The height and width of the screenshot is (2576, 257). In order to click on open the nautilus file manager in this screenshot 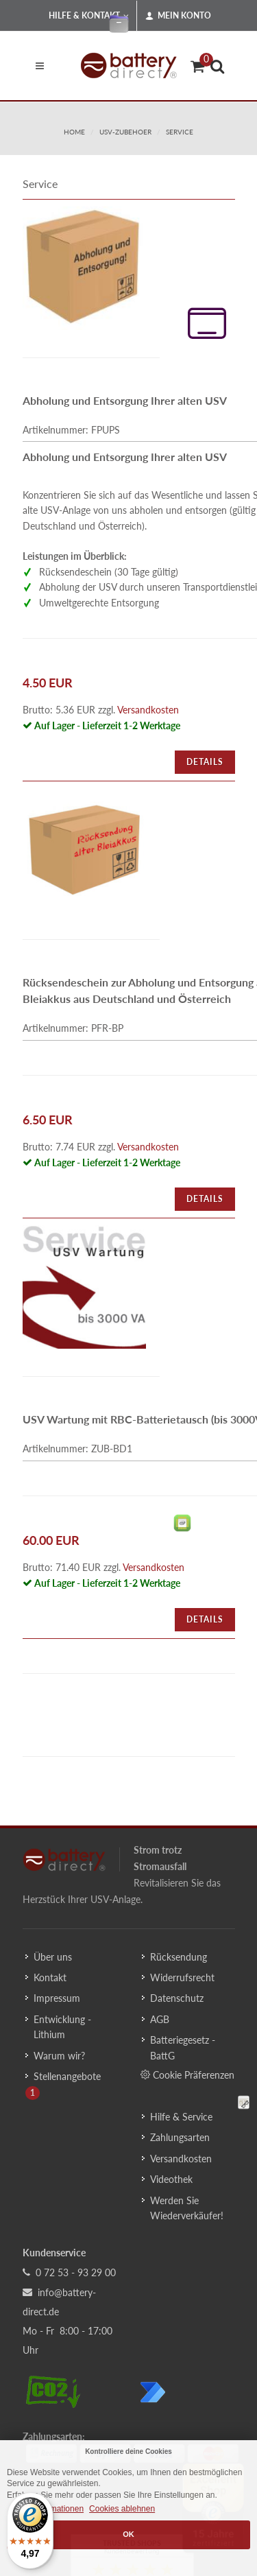, I will do `click(119, 23)`.